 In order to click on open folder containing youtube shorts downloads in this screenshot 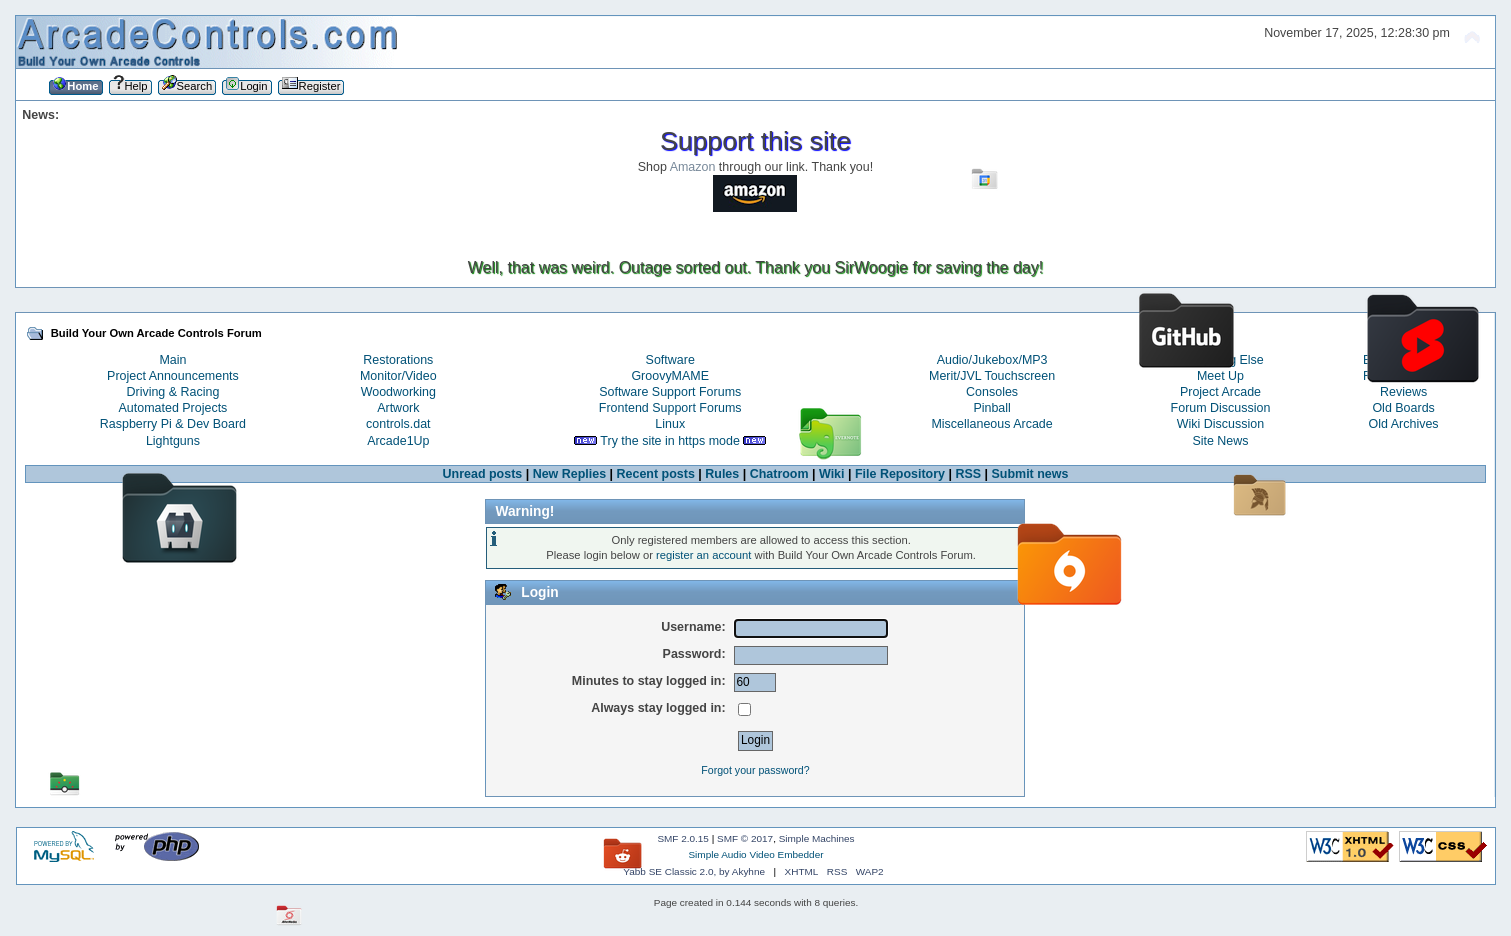, I will do `click(1422, 341)`.